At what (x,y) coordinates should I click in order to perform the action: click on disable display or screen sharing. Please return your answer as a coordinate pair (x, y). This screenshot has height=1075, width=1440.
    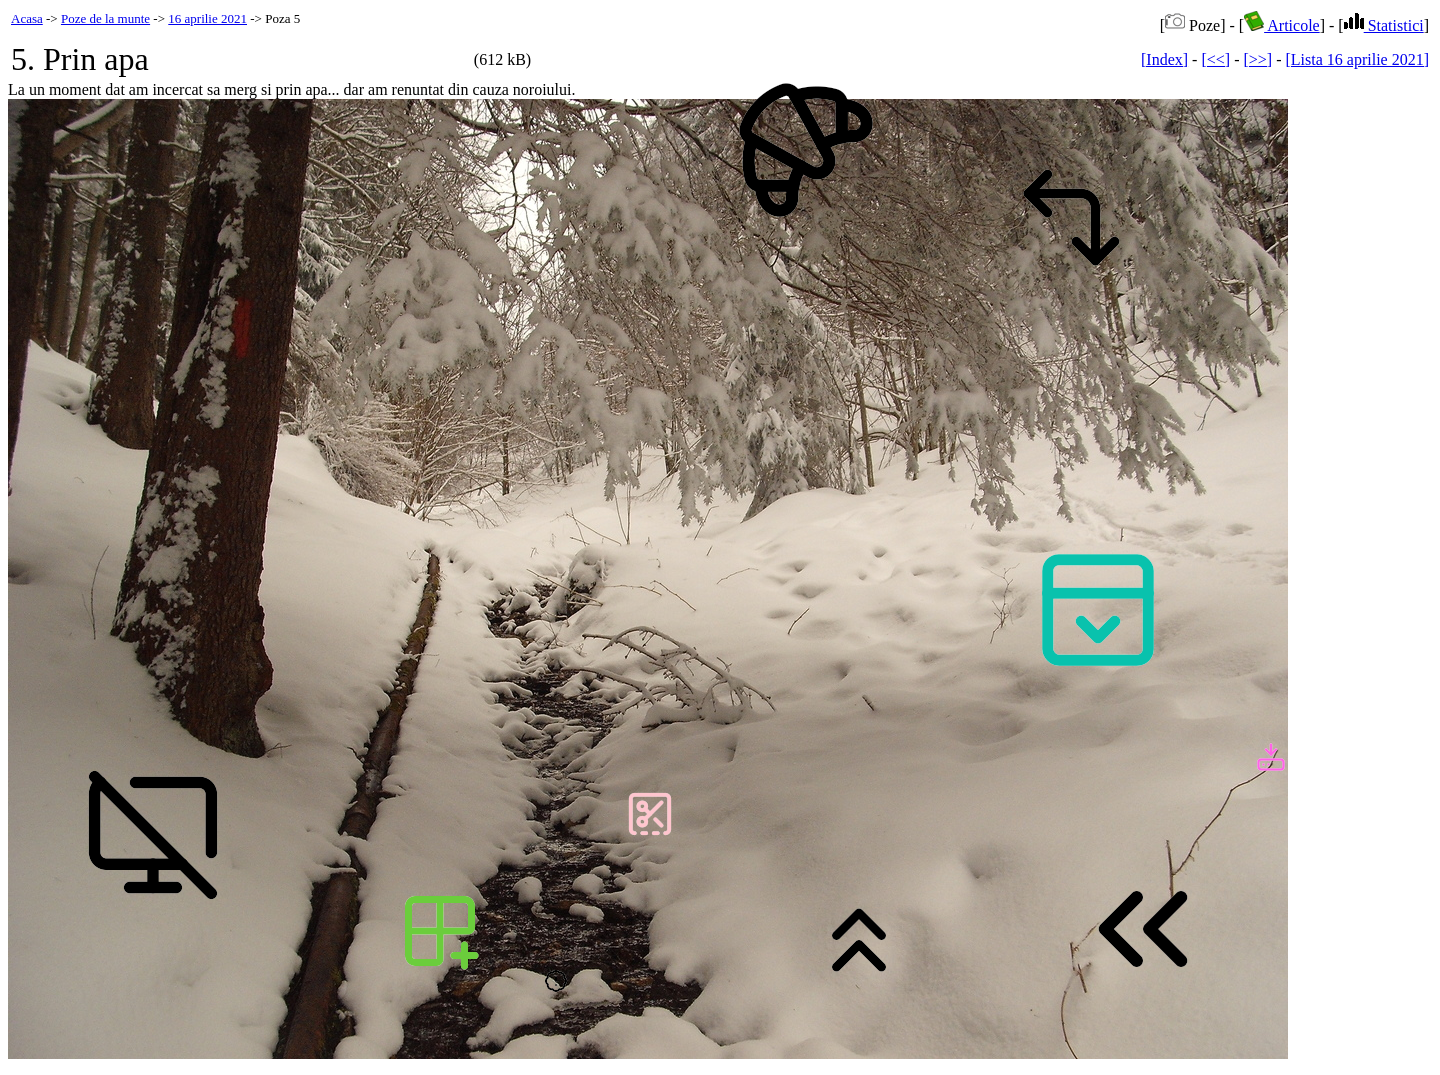
    Looking at the image, I should click on (153, 835).